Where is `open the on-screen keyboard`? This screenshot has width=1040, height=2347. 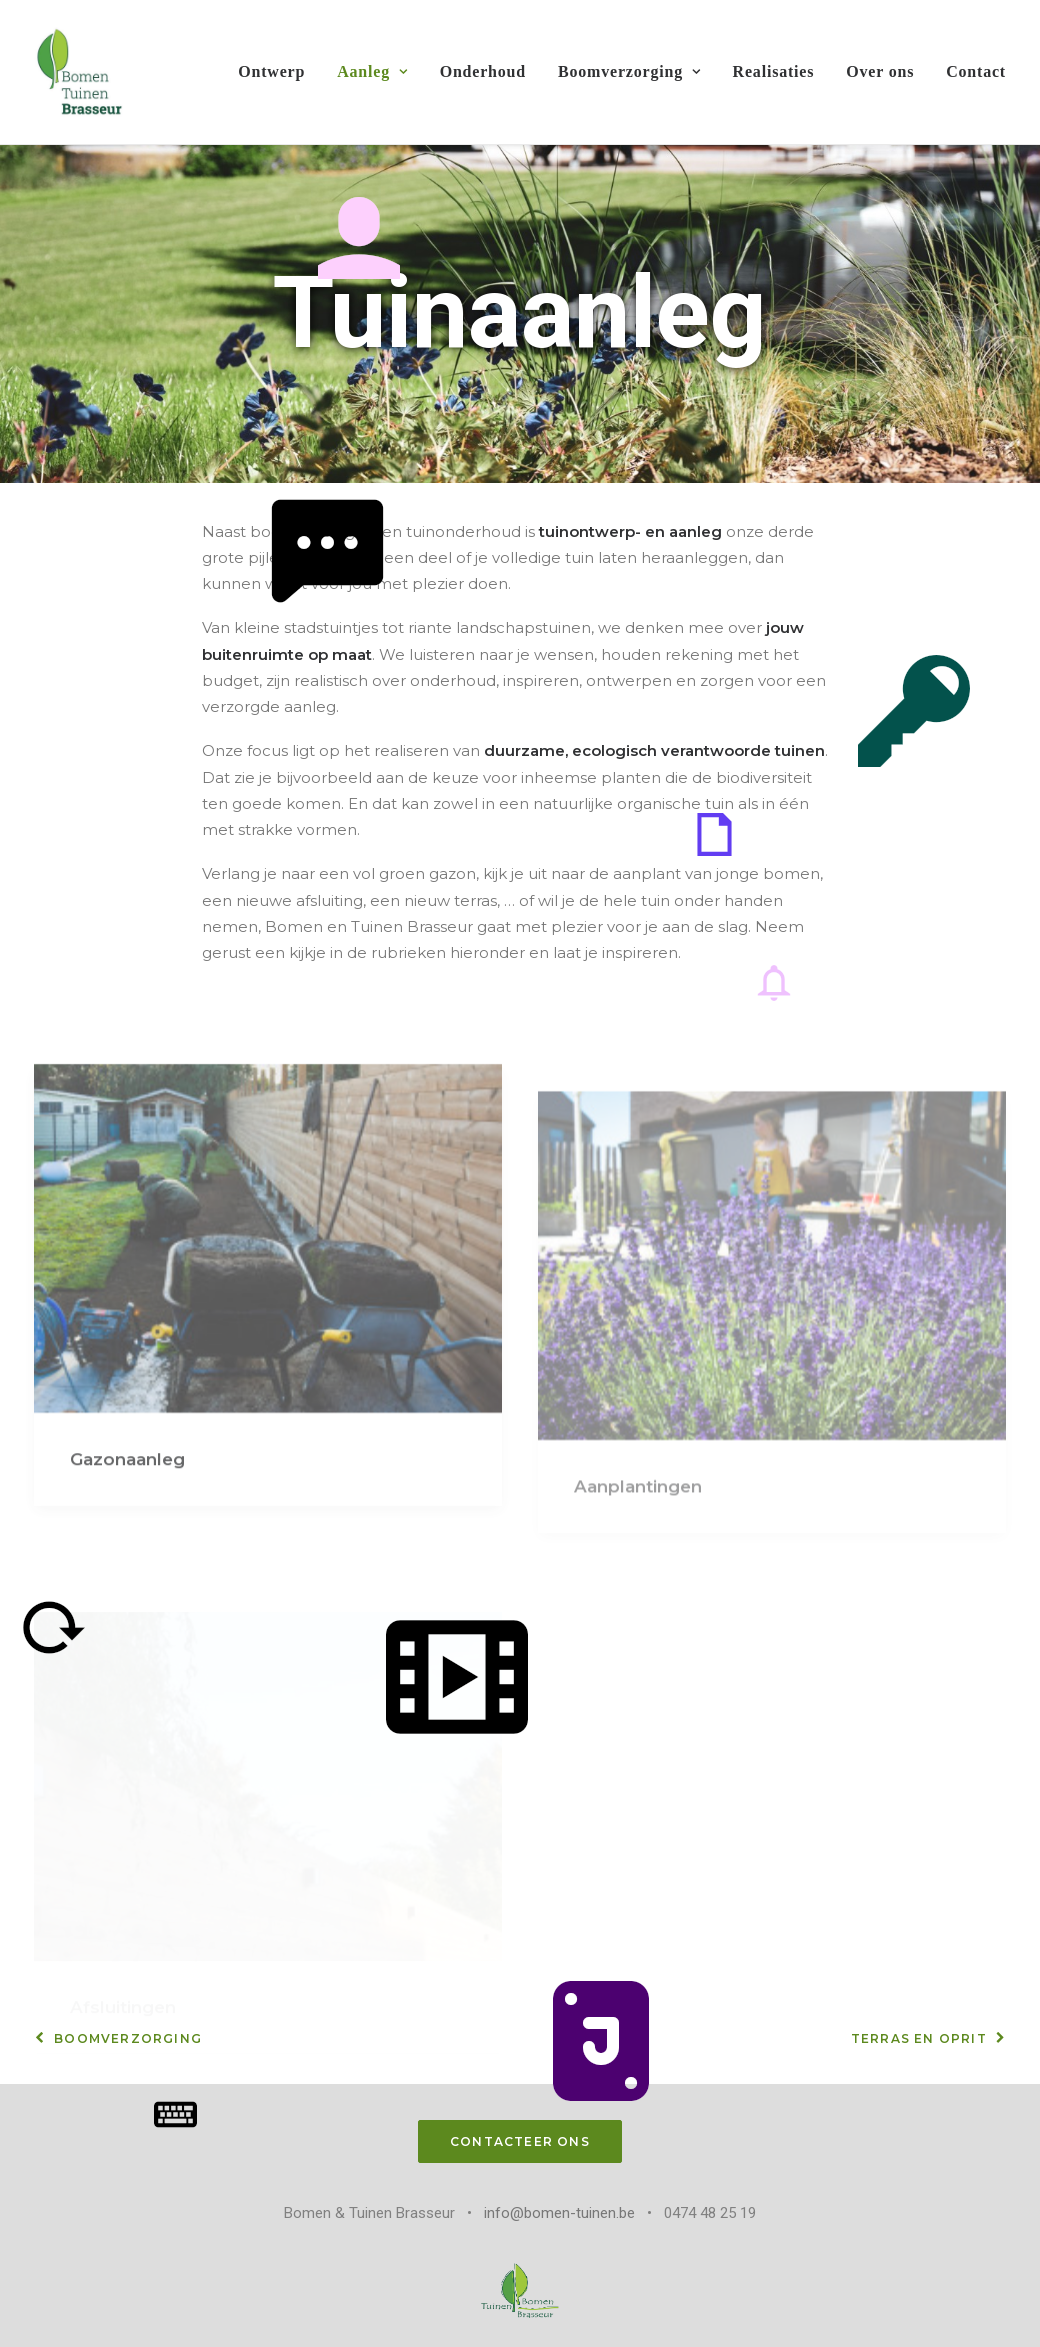
open the on-screen keyboard is located at coordinates (175, 2114).